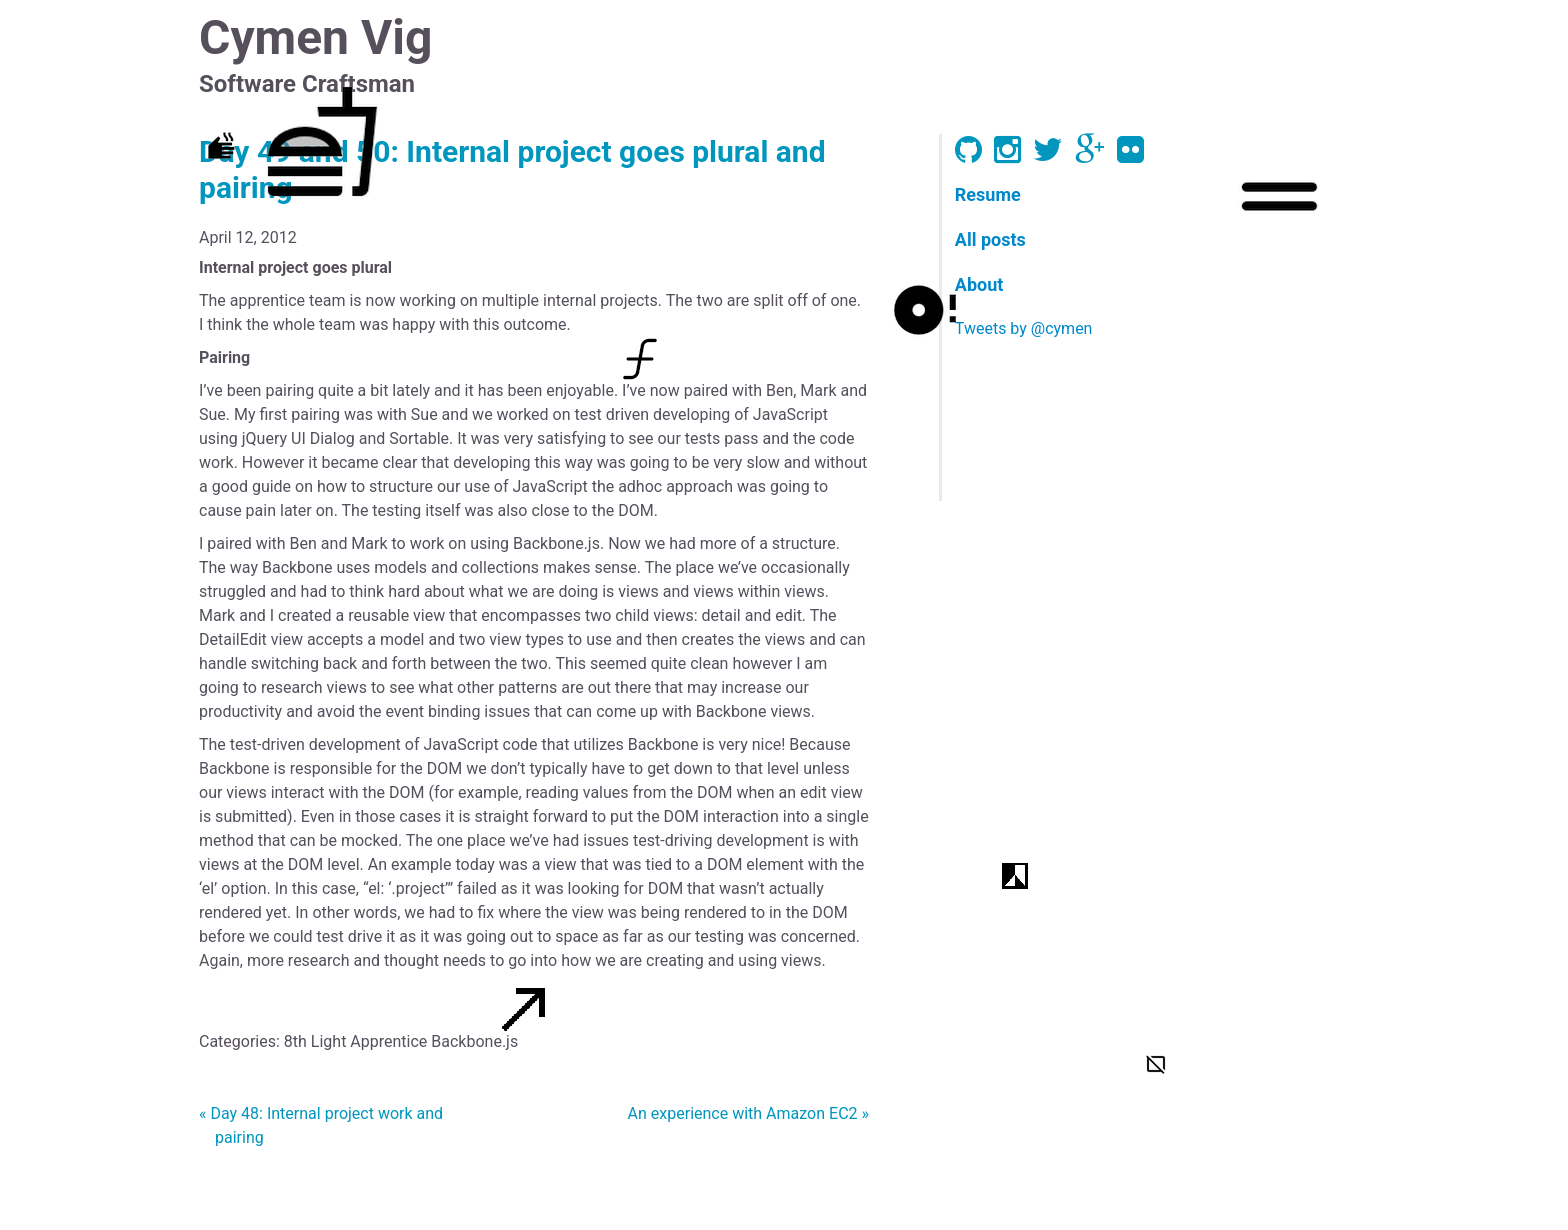  What do you see at coordinates (925, 310) in the screenshot?
I see `indicates storage disc is full` at bounding box center [925, 310].